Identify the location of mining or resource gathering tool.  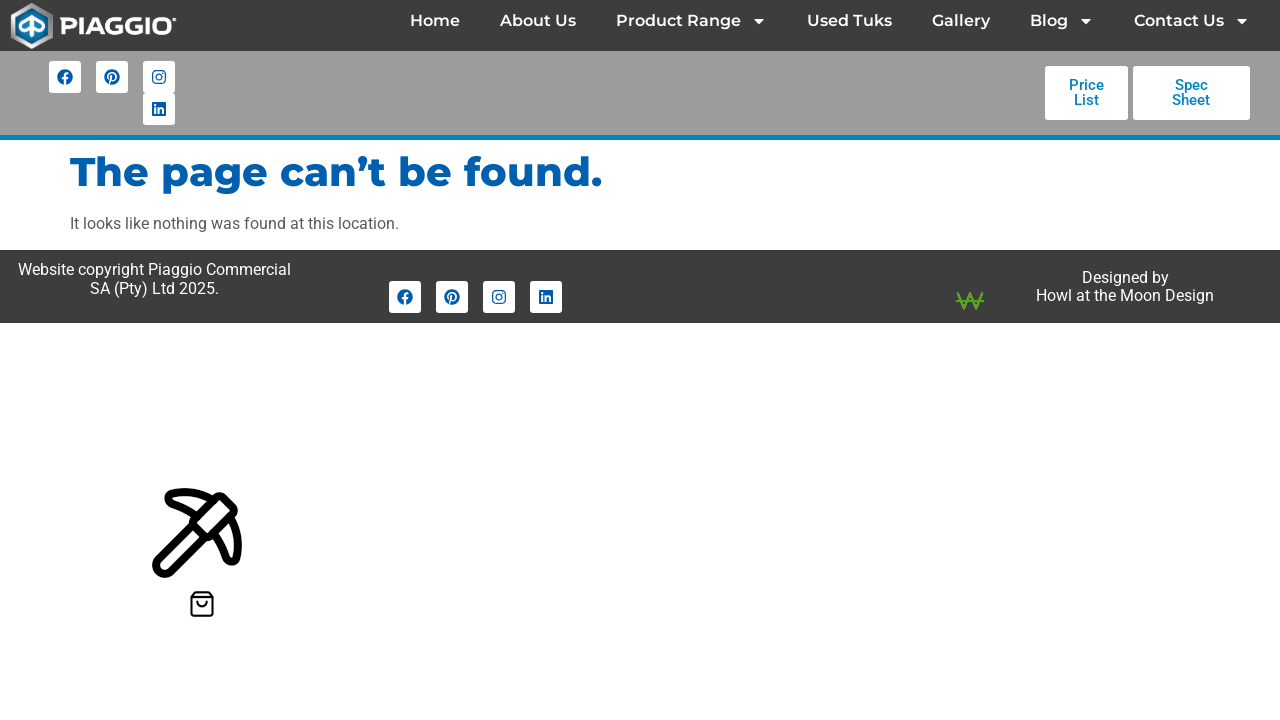
(197, 533).